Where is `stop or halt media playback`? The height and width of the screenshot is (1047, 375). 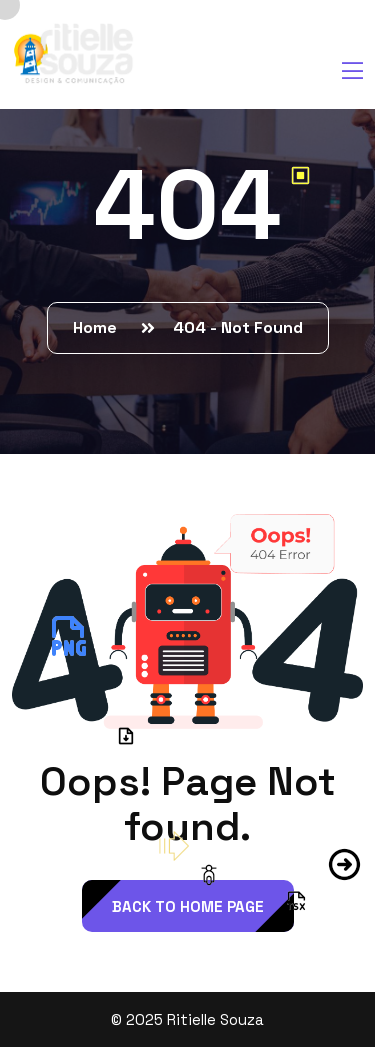 stop or halt media playback is located at coordinates (300, 175).